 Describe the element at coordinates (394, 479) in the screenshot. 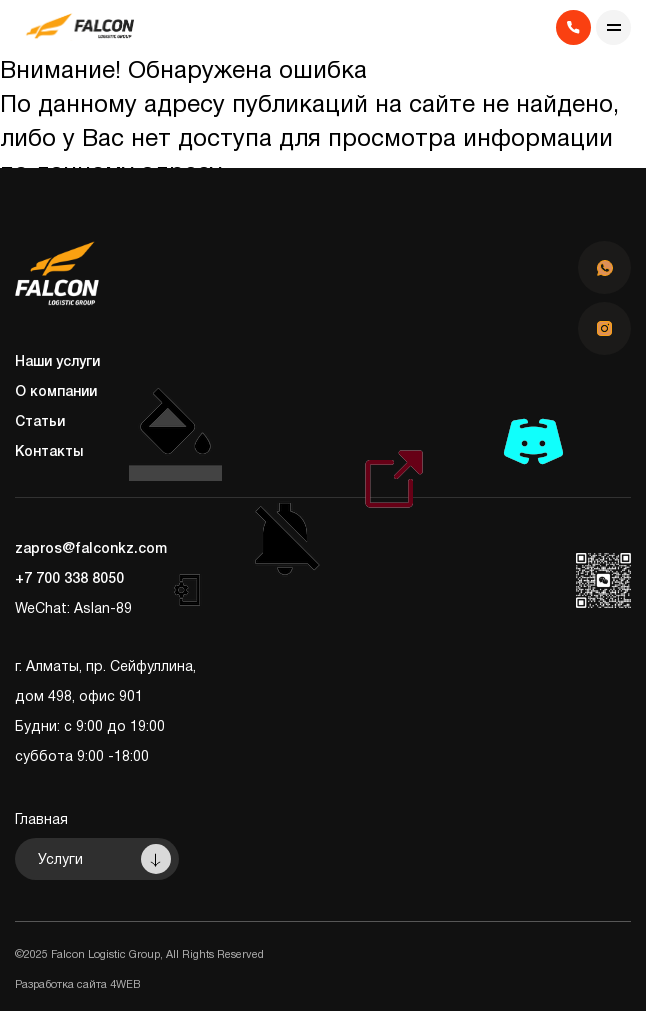

I see `open link in new window` at that location.